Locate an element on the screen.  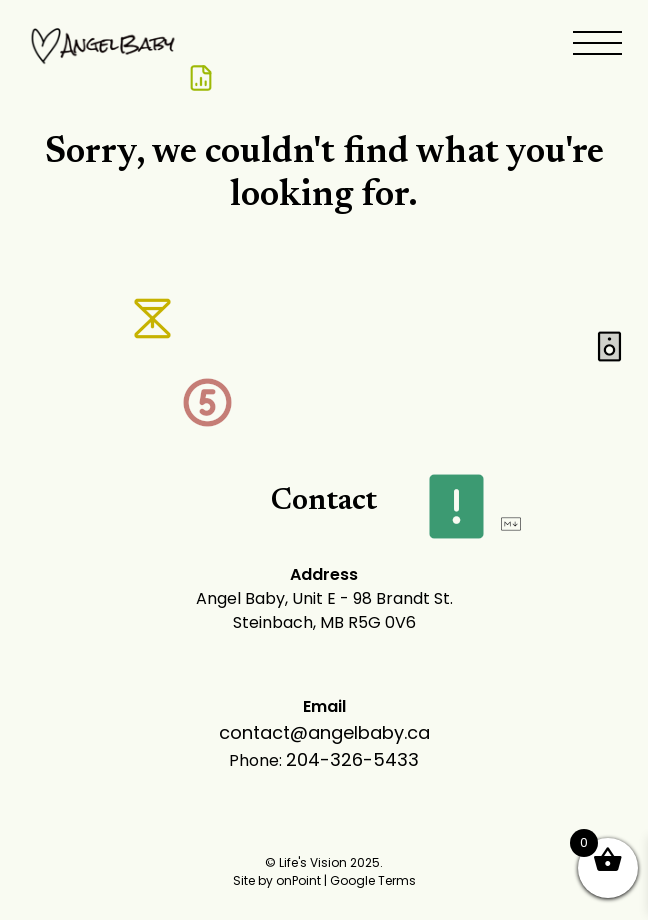
view report or analytics file is located at coordinates (201, 78).